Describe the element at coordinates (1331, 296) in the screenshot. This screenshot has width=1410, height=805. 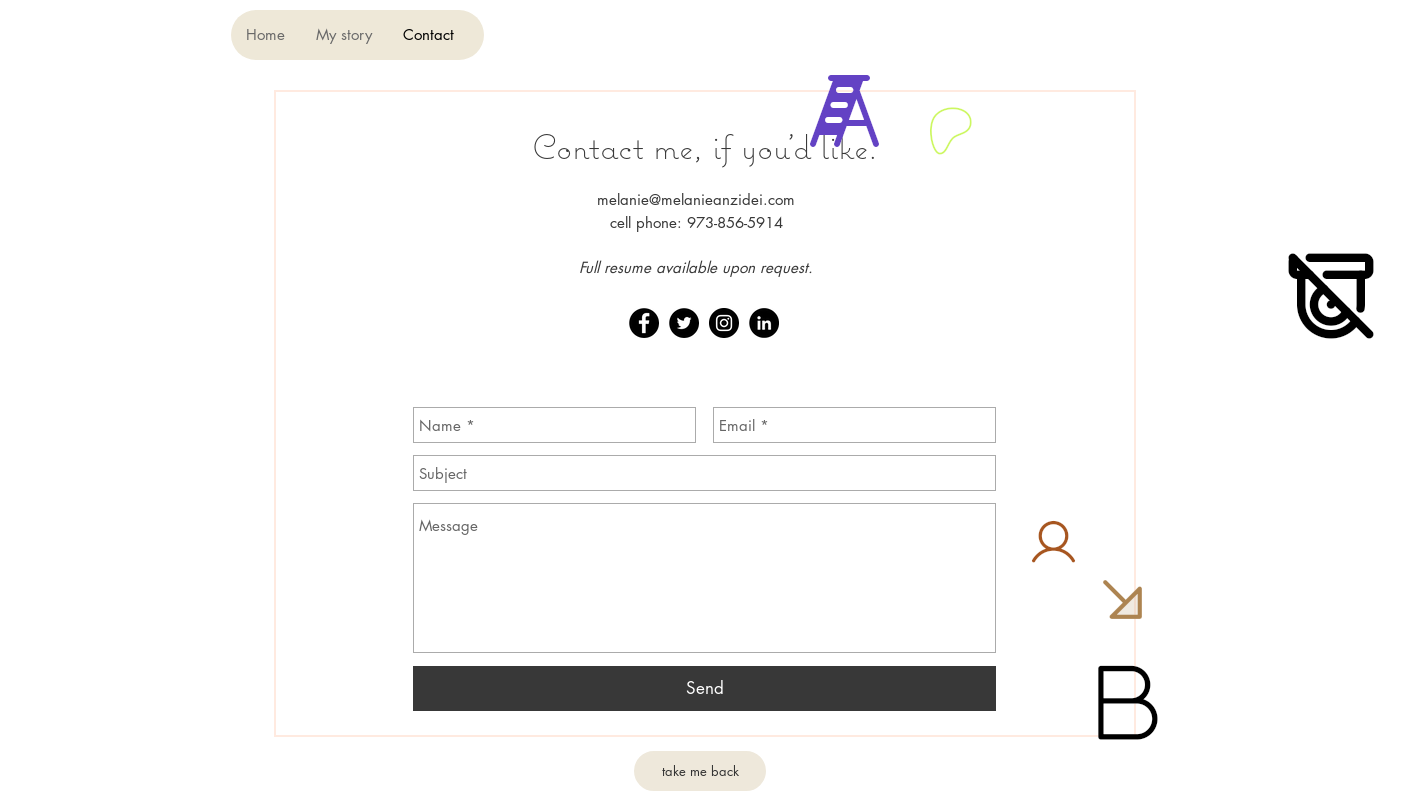
I see `cctv camera is disabled or offline` at that location.